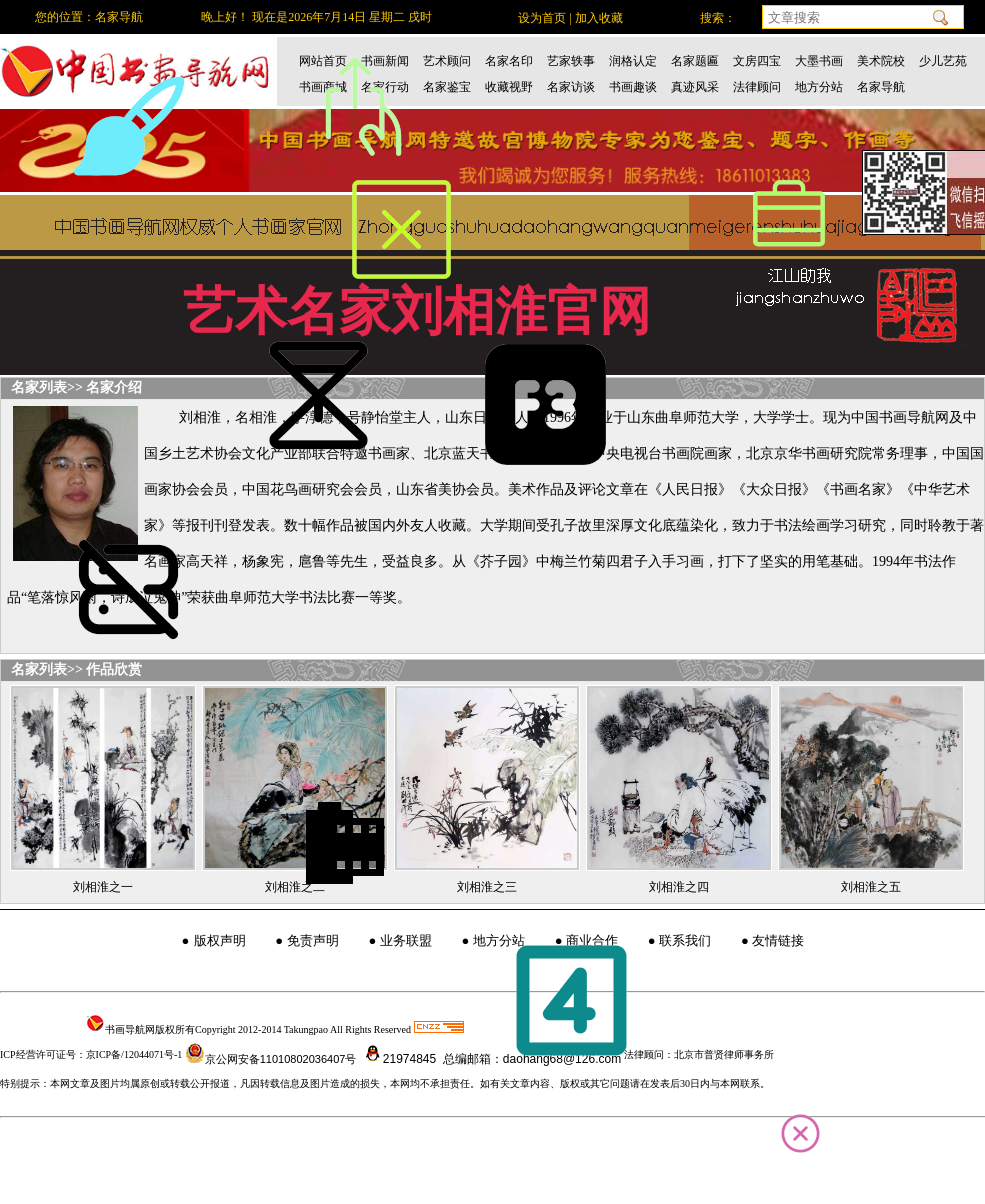 The image size is (985, 1204). Describe the element at coordinates (133, 128) in the screenshot. I see `access drawing or painting tools` at that location.